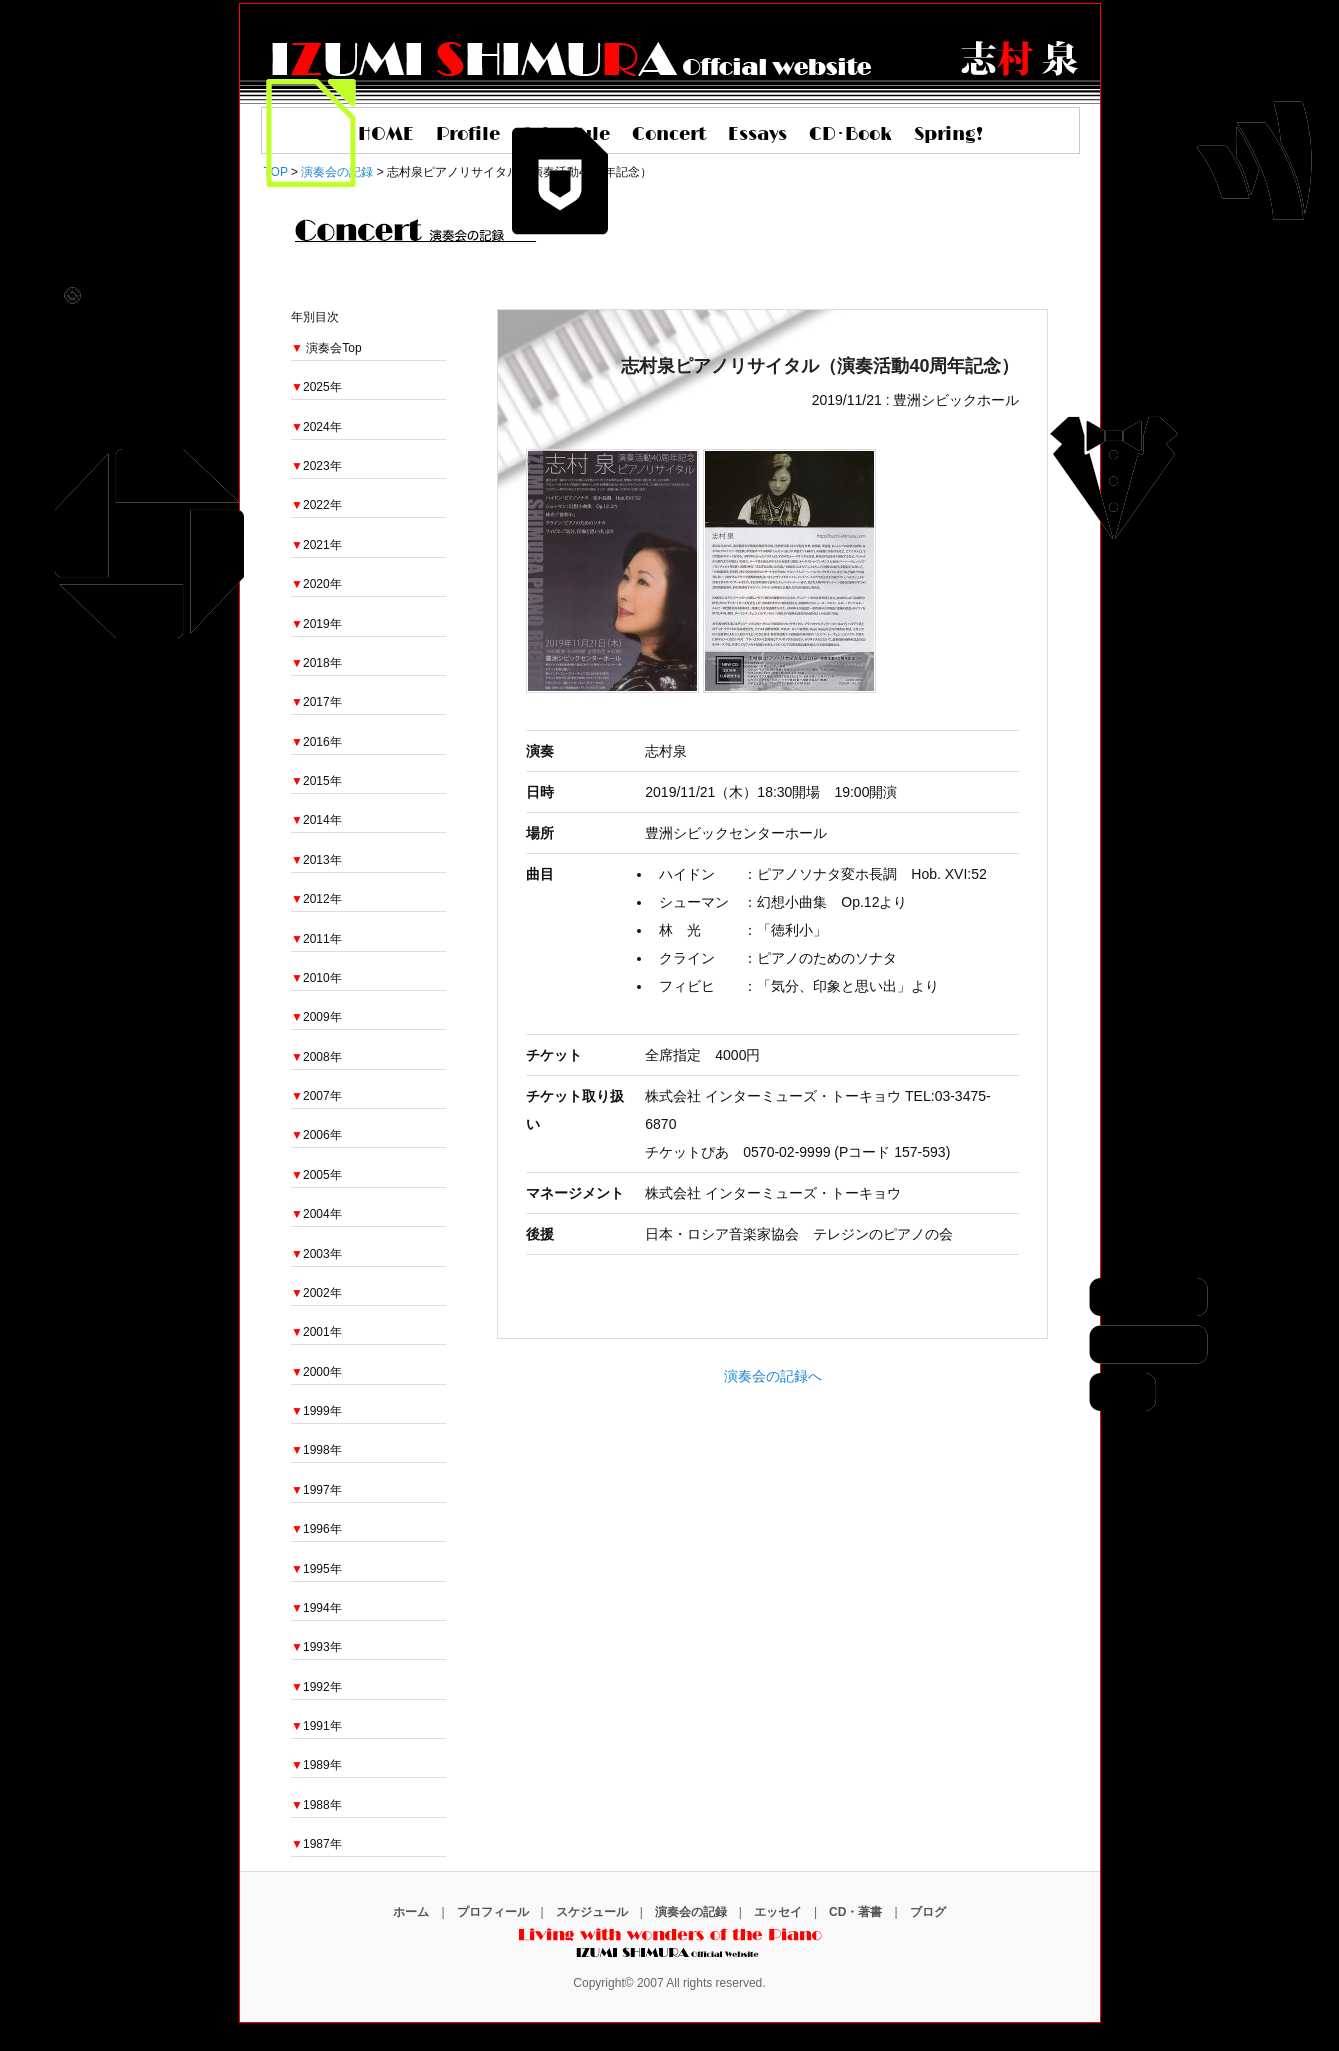 This screenshot has width=1339, height=2051. I want to click on stylelint CSS linting tool logo, so click(1114, 478).